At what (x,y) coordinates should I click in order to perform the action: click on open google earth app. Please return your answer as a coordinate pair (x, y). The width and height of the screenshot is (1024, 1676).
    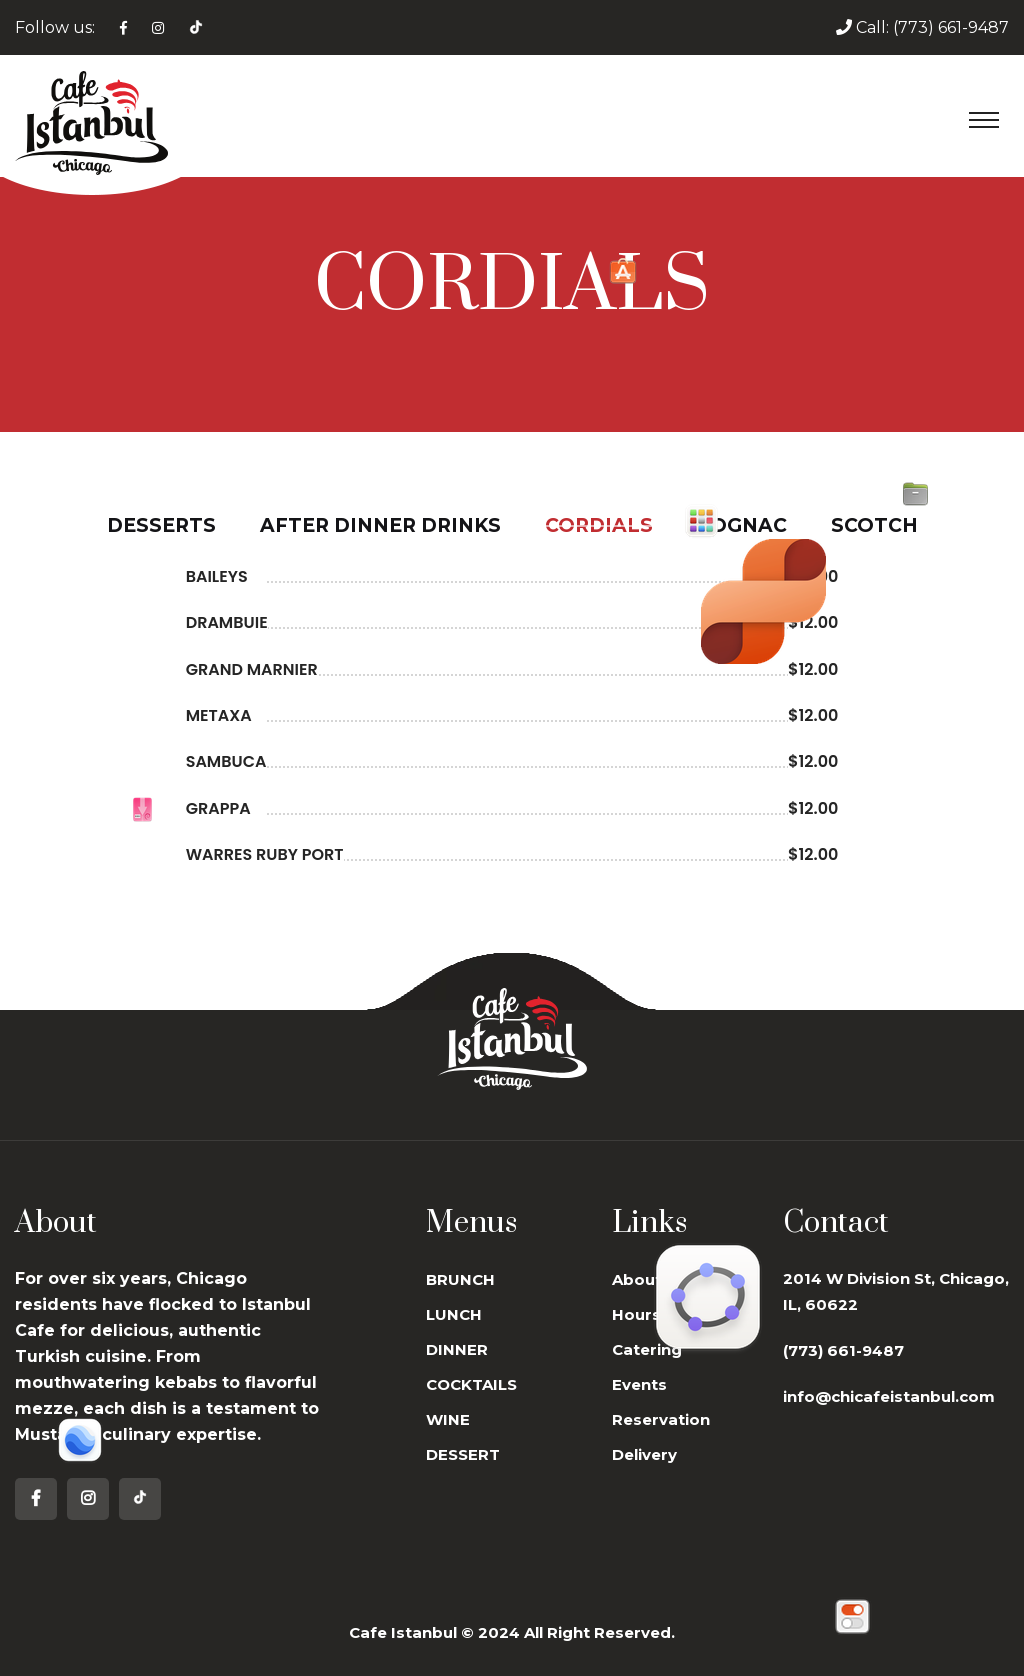
    Looking at the image, I should click on (80, 1440).